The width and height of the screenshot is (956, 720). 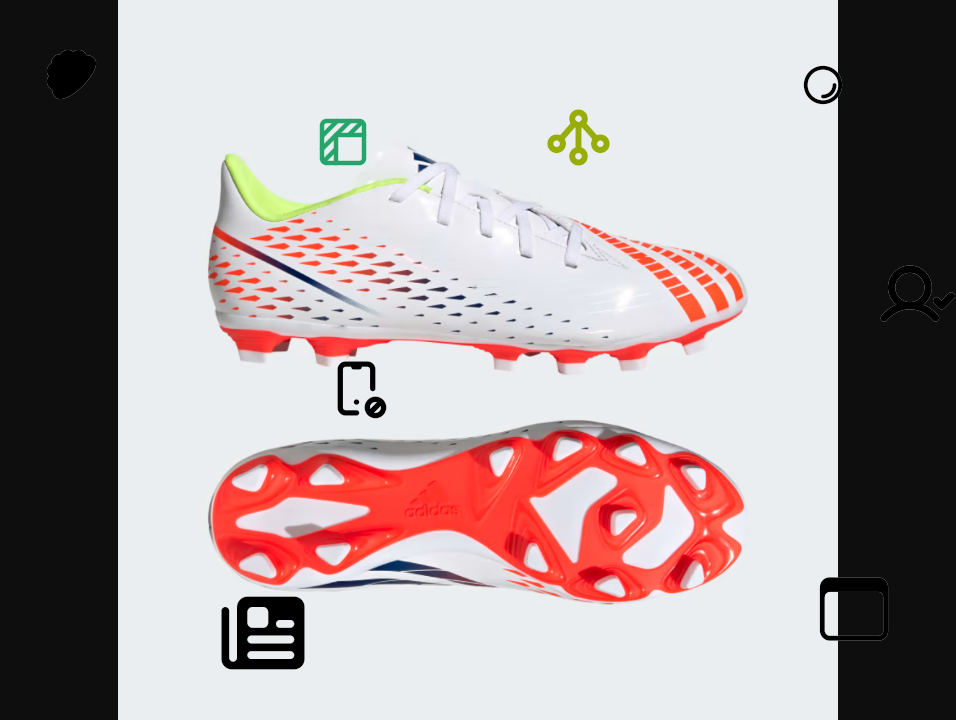 What do you see at coordinates (854, 609) in the screenshot?
I see `open multiple browser windows` at bounding box center [854, 609].